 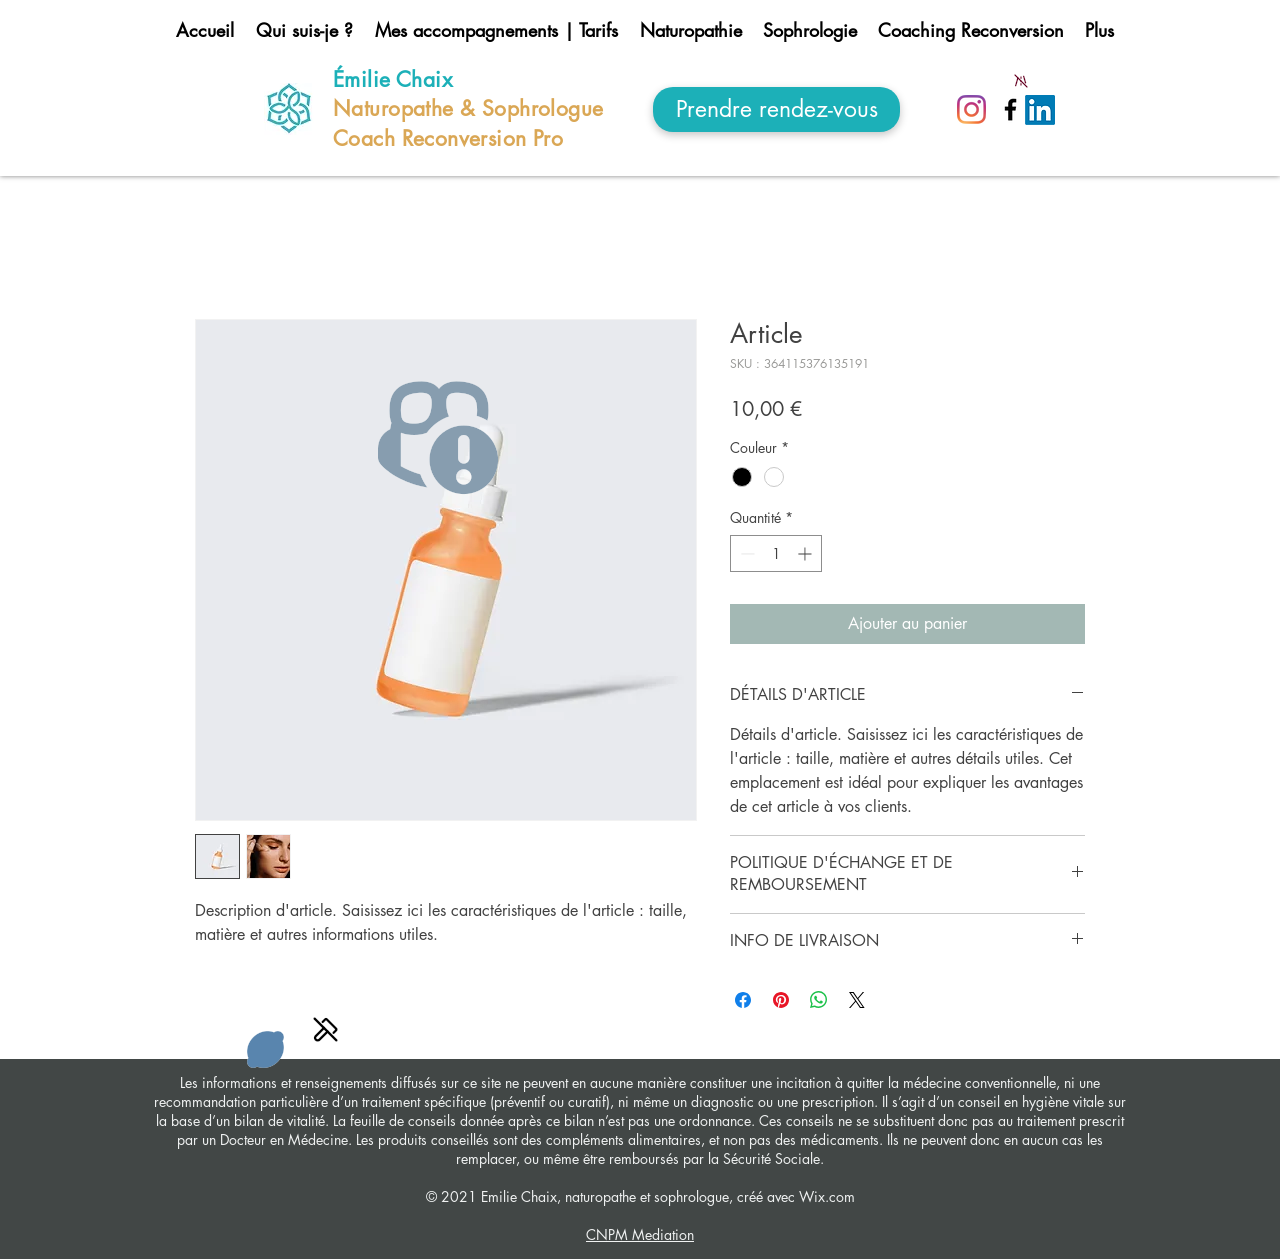 I want to click on indicates citrus or lemon flavor, so click(x=265, y=1049).